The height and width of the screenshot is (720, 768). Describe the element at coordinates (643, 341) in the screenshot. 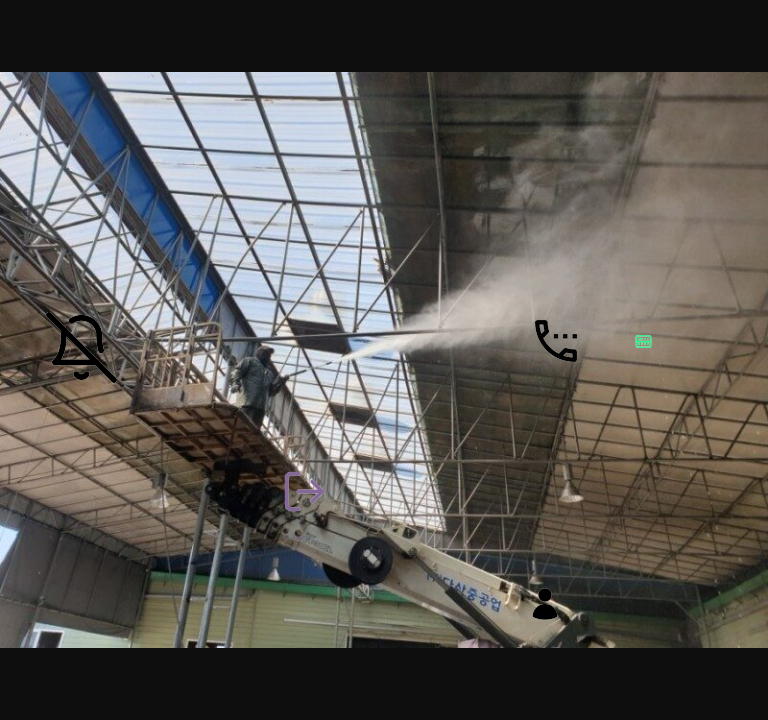

I see `open music keyboard or piano tool` at that location.